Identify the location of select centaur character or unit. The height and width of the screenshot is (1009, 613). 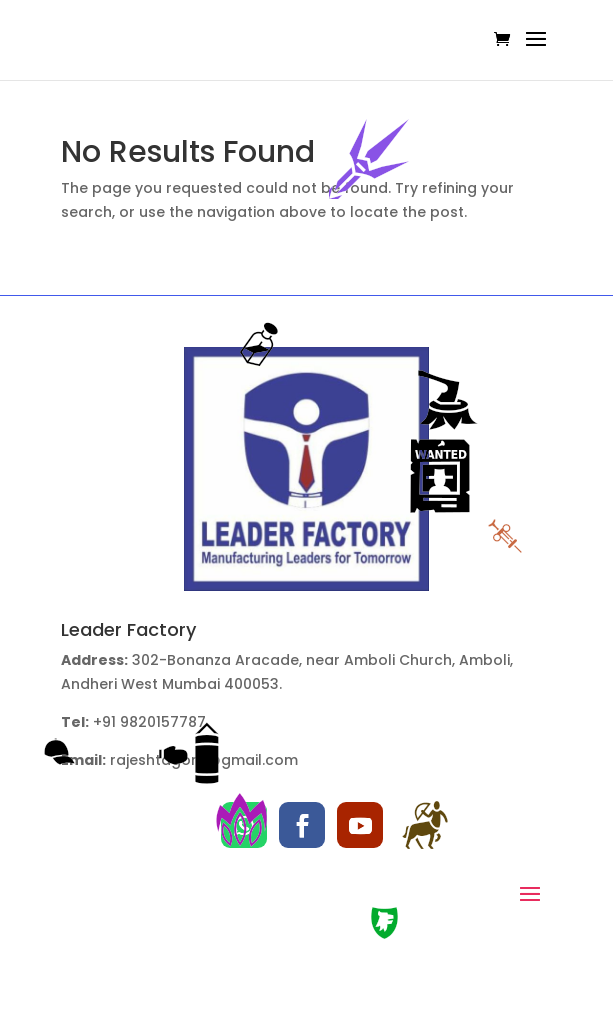
(425, 825).